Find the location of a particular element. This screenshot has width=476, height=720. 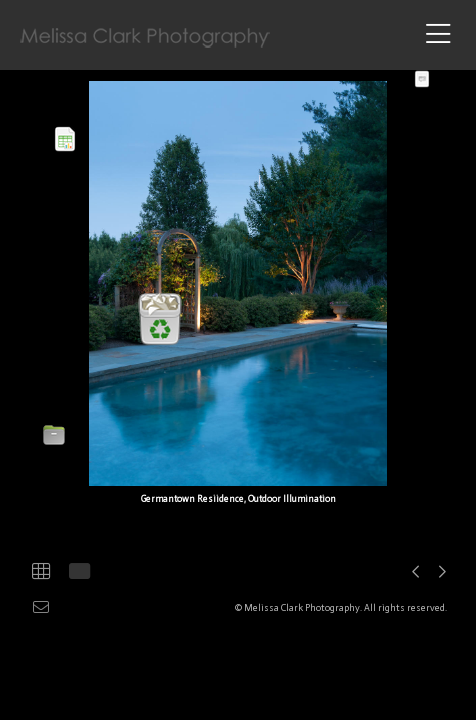

subrip subtitle file (.srt) is located at coordinates (422, 79).